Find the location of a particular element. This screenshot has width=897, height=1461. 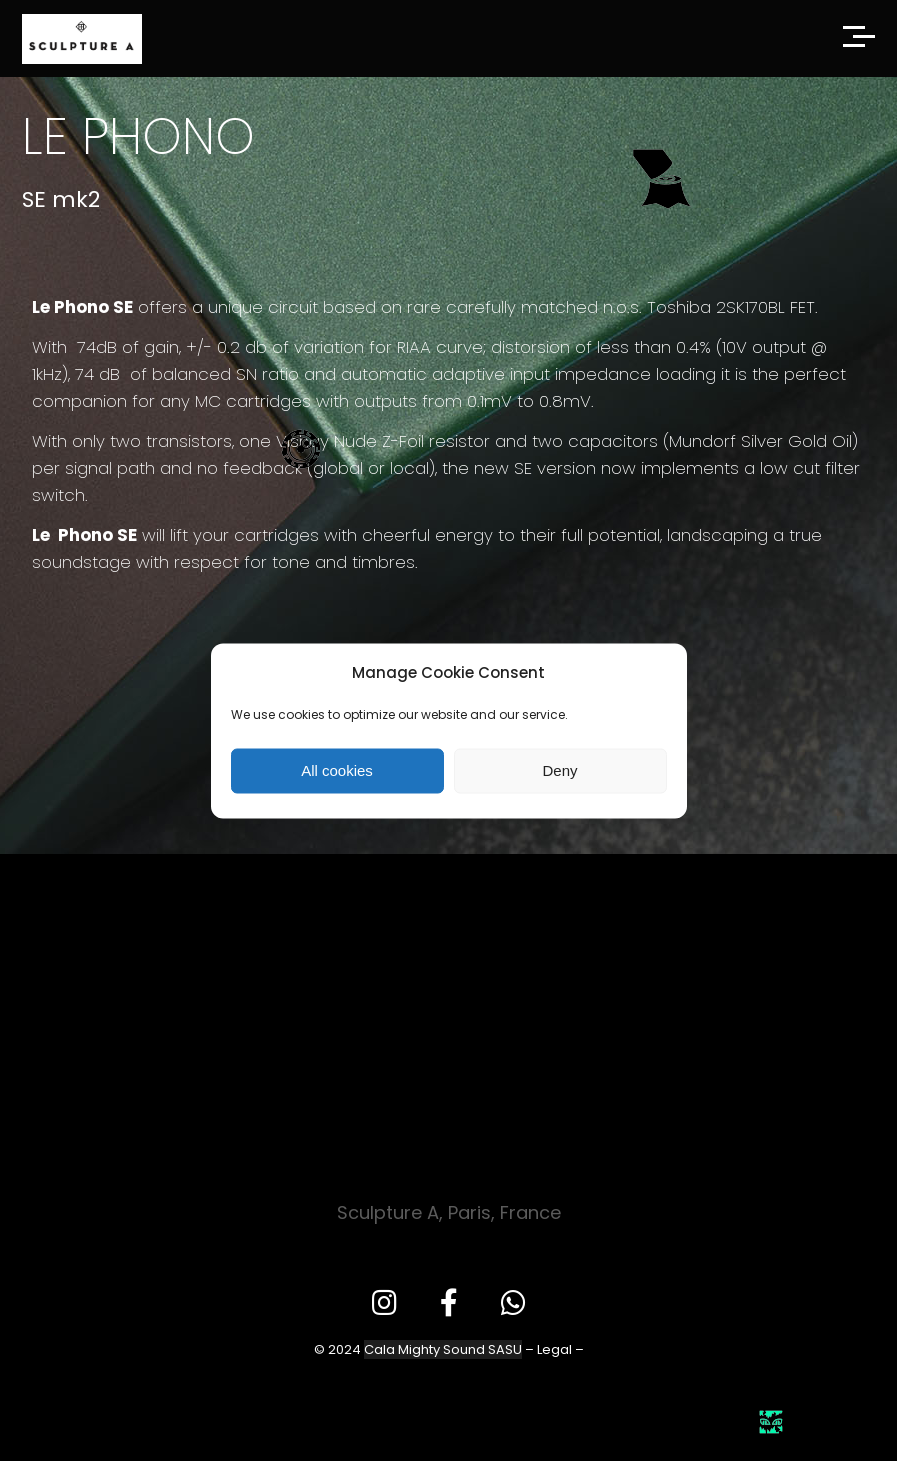

access eye maze puzzle or minigame is located at coordinates (301, 449).